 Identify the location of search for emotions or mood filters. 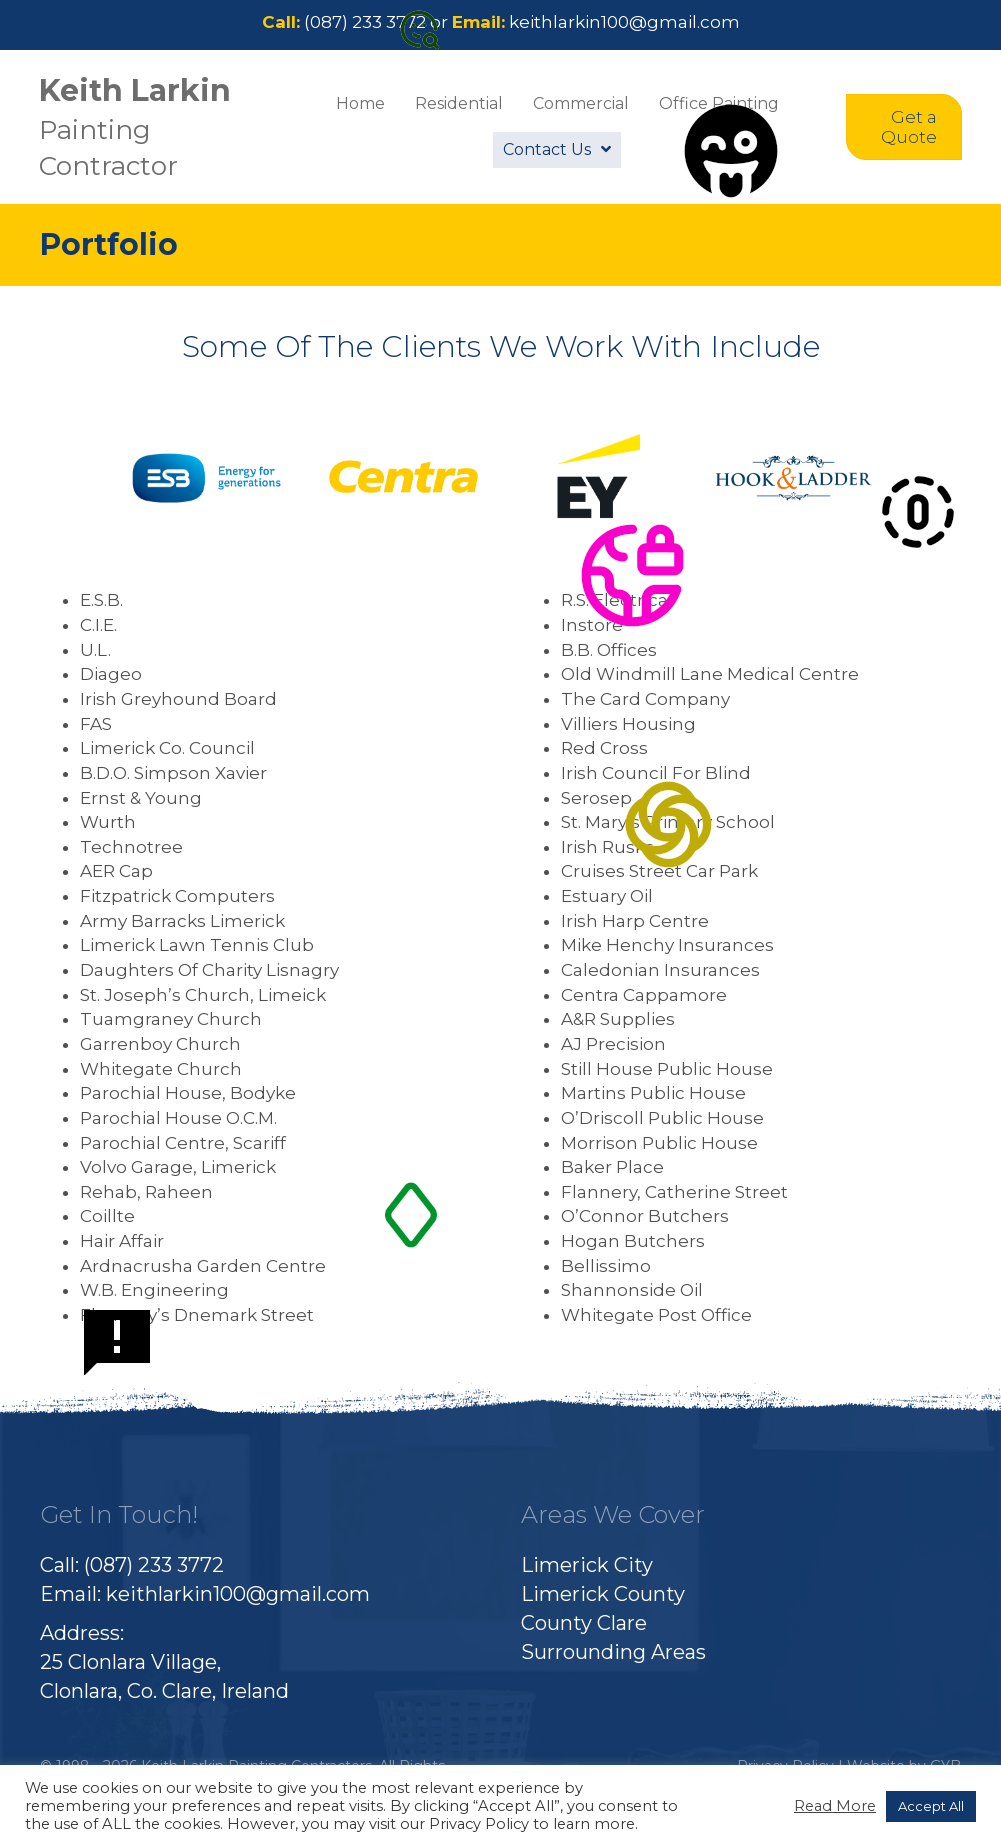
(419, 29).